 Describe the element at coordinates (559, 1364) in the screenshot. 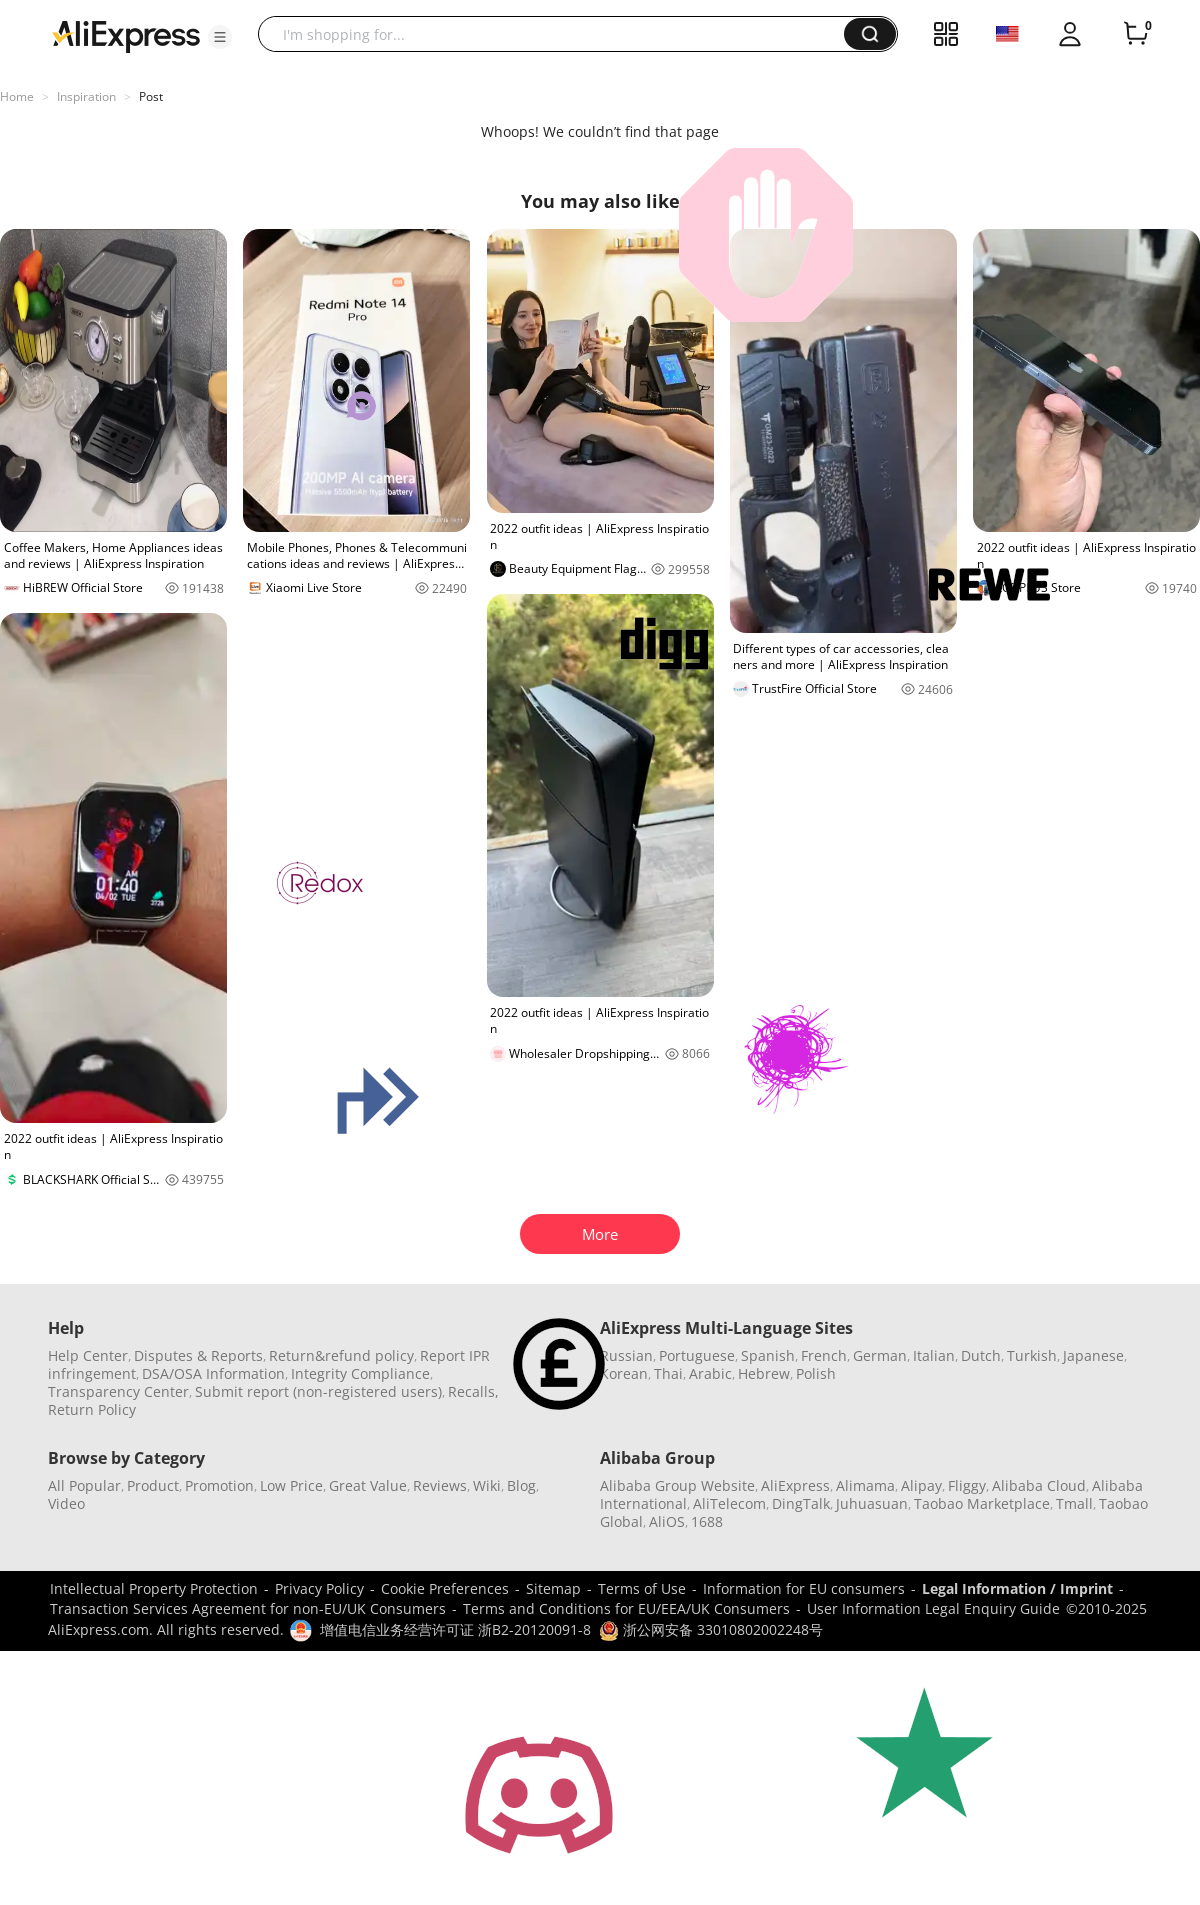

I see `view balance in british pounds` at that location.